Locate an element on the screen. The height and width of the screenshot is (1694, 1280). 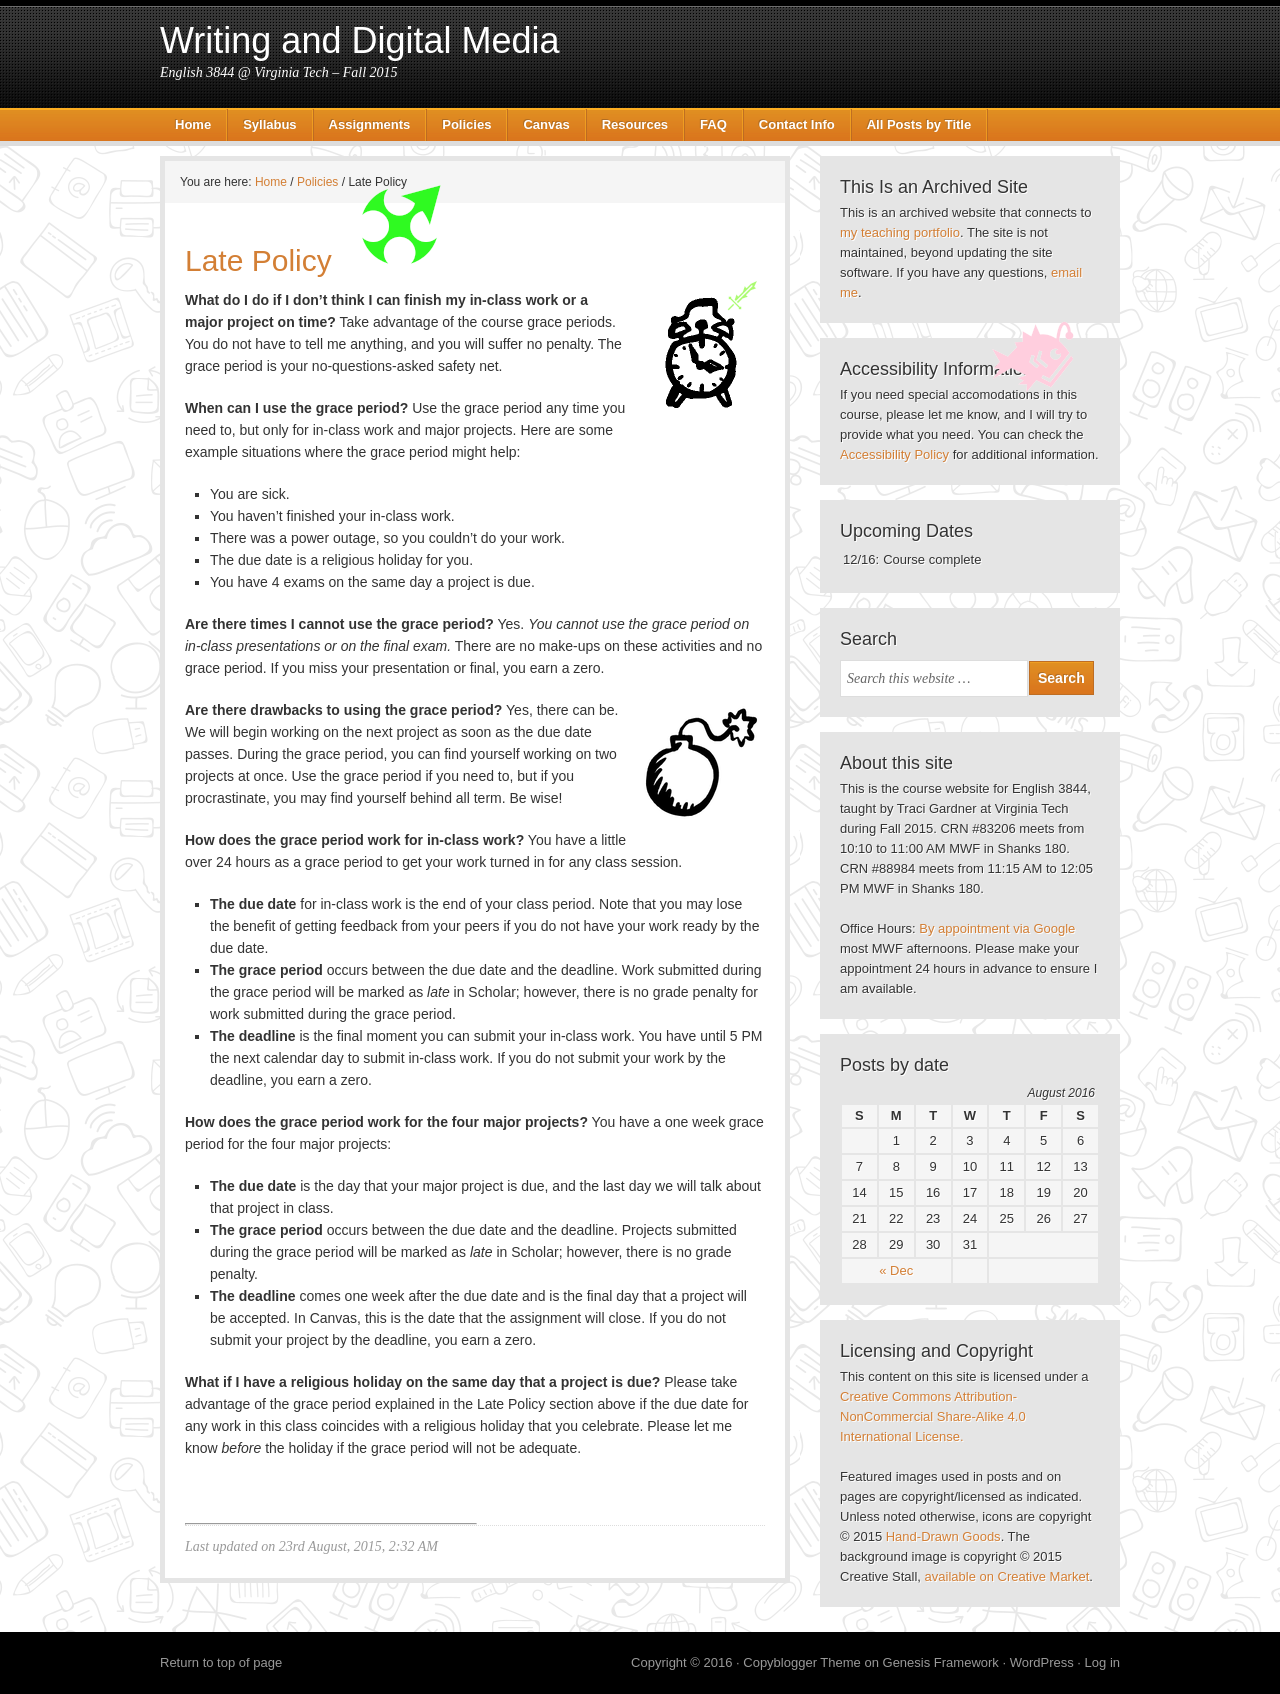
select shuriken weapon in game inventory is located at coordinates (401, 223).